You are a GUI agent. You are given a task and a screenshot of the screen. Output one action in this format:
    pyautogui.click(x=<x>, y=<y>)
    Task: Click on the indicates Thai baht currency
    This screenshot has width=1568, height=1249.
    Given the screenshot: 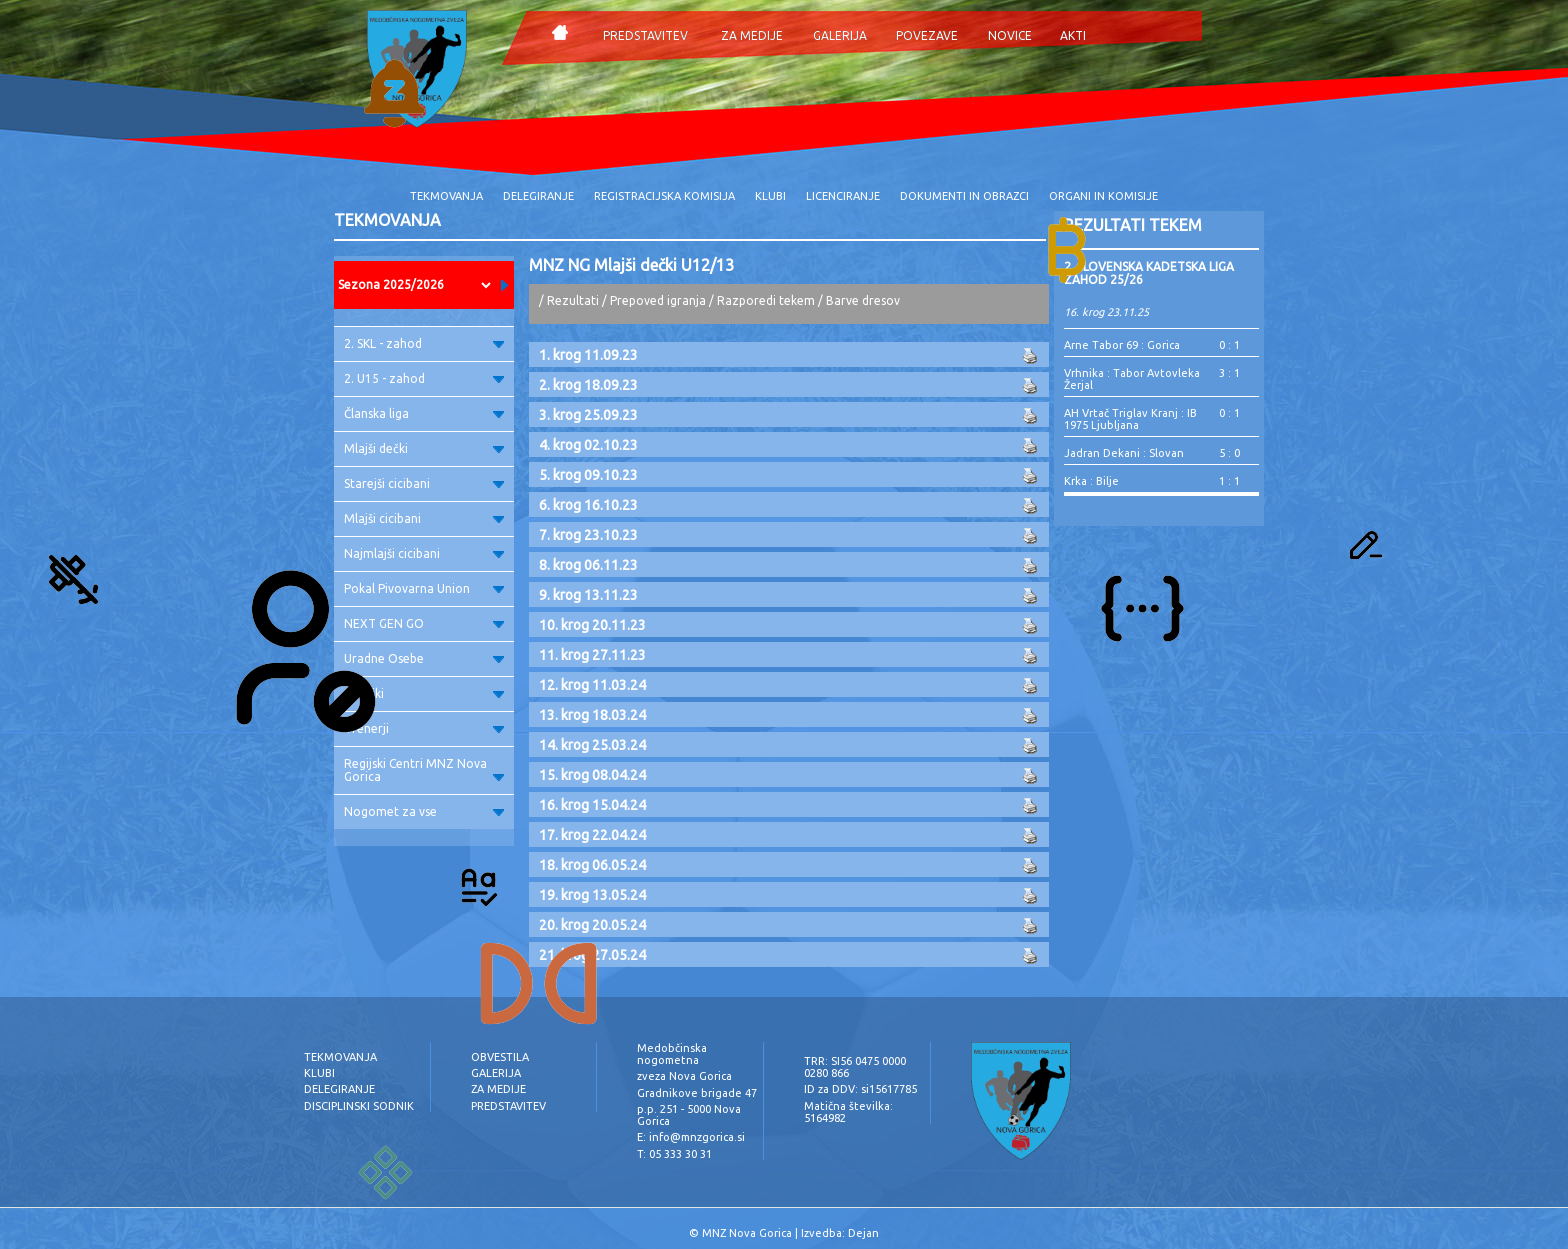 What is the action you would take?
    pyautogui.click(x=1067, y=250)
    